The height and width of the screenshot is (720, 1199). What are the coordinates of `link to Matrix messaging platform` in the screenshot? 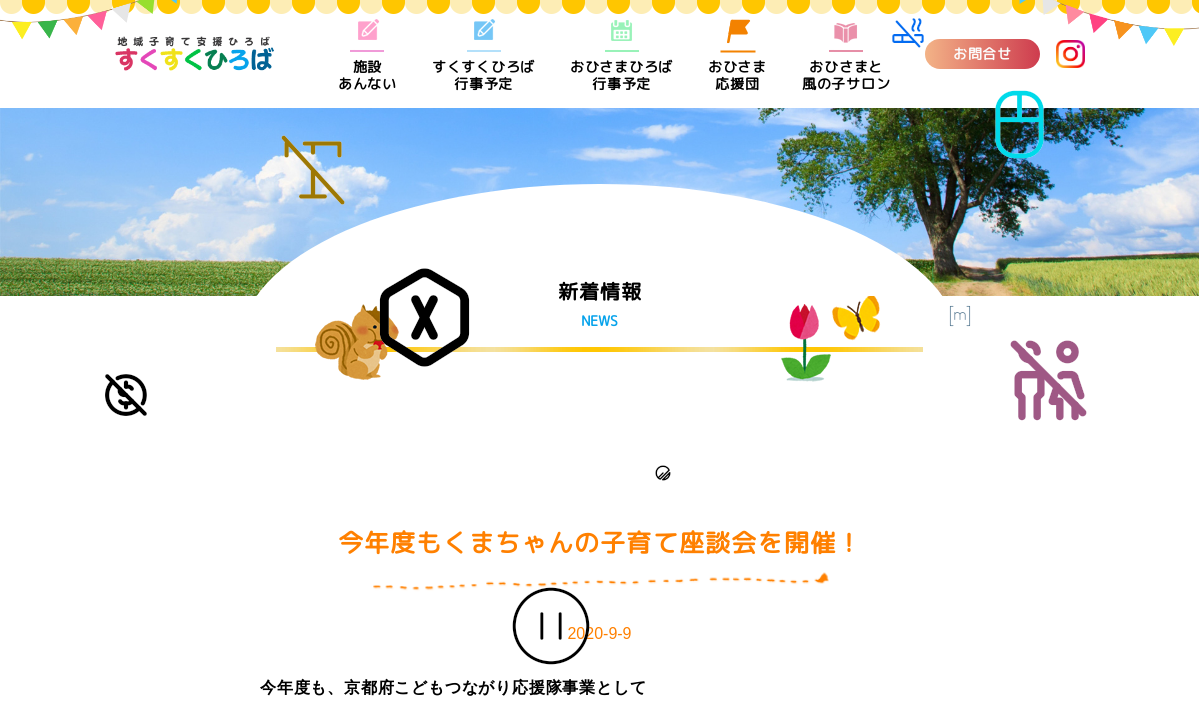 It's located at (960, 316).